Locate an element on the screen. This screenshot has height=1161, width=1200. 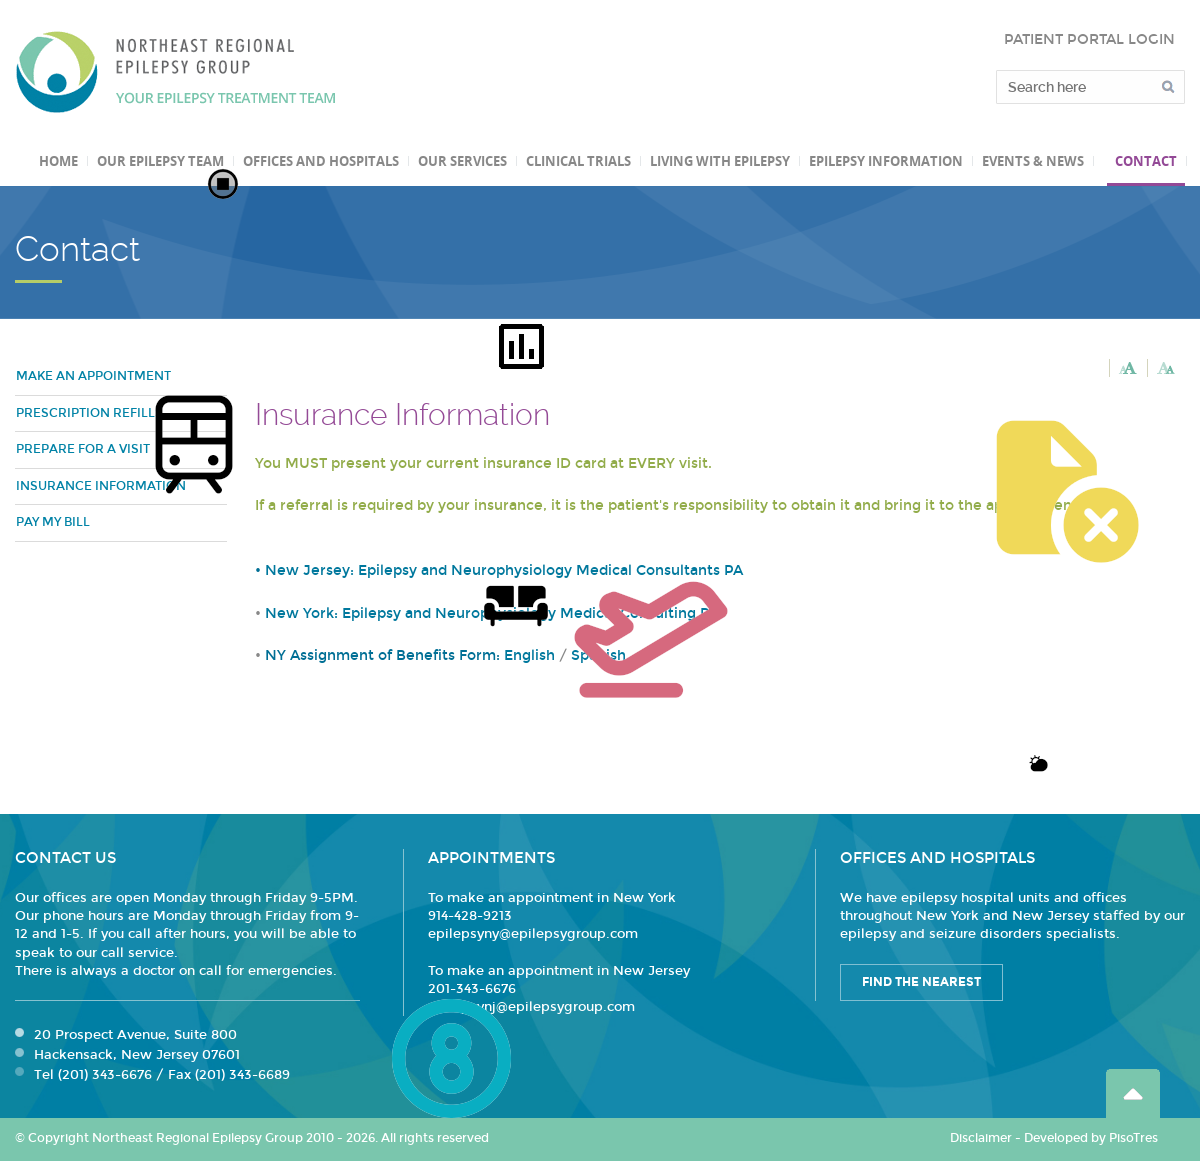
delete or remove a file is located at coordinates (1063, 487).